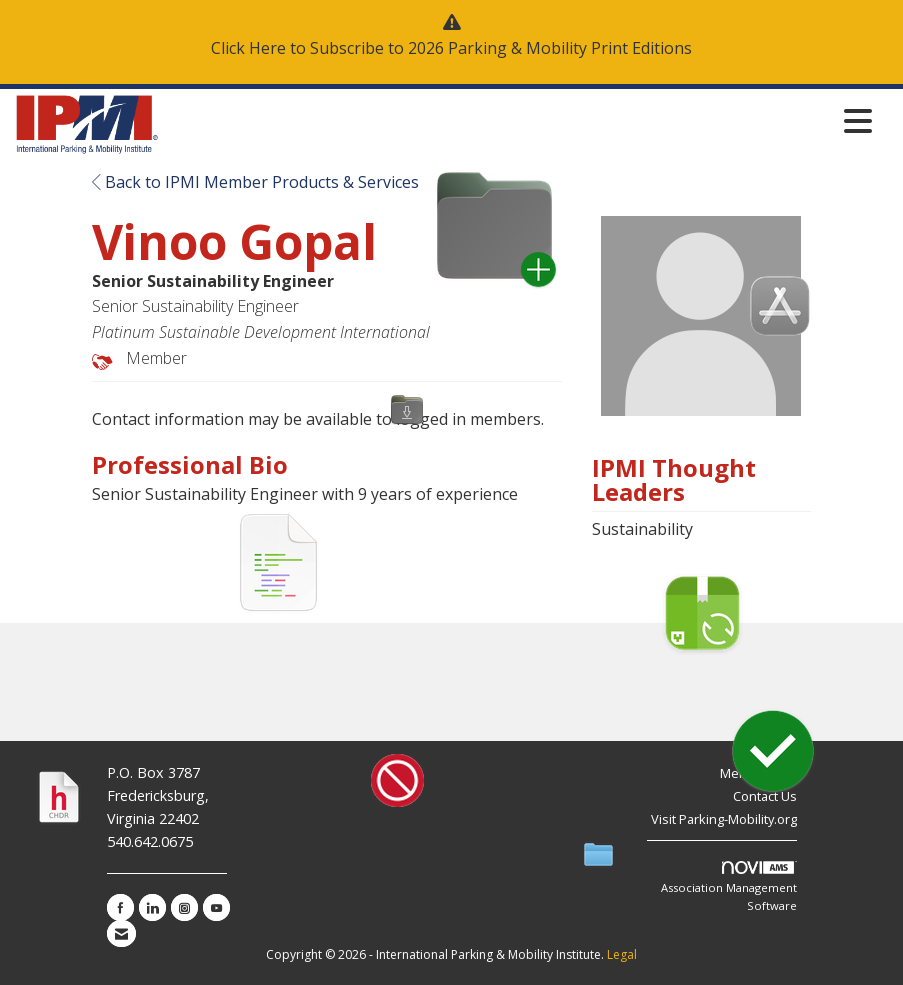  What do you see at coordinates (397, 780) in the screenshot?
I see `clear or delete text from an input field` at bounding box center [397, 780].